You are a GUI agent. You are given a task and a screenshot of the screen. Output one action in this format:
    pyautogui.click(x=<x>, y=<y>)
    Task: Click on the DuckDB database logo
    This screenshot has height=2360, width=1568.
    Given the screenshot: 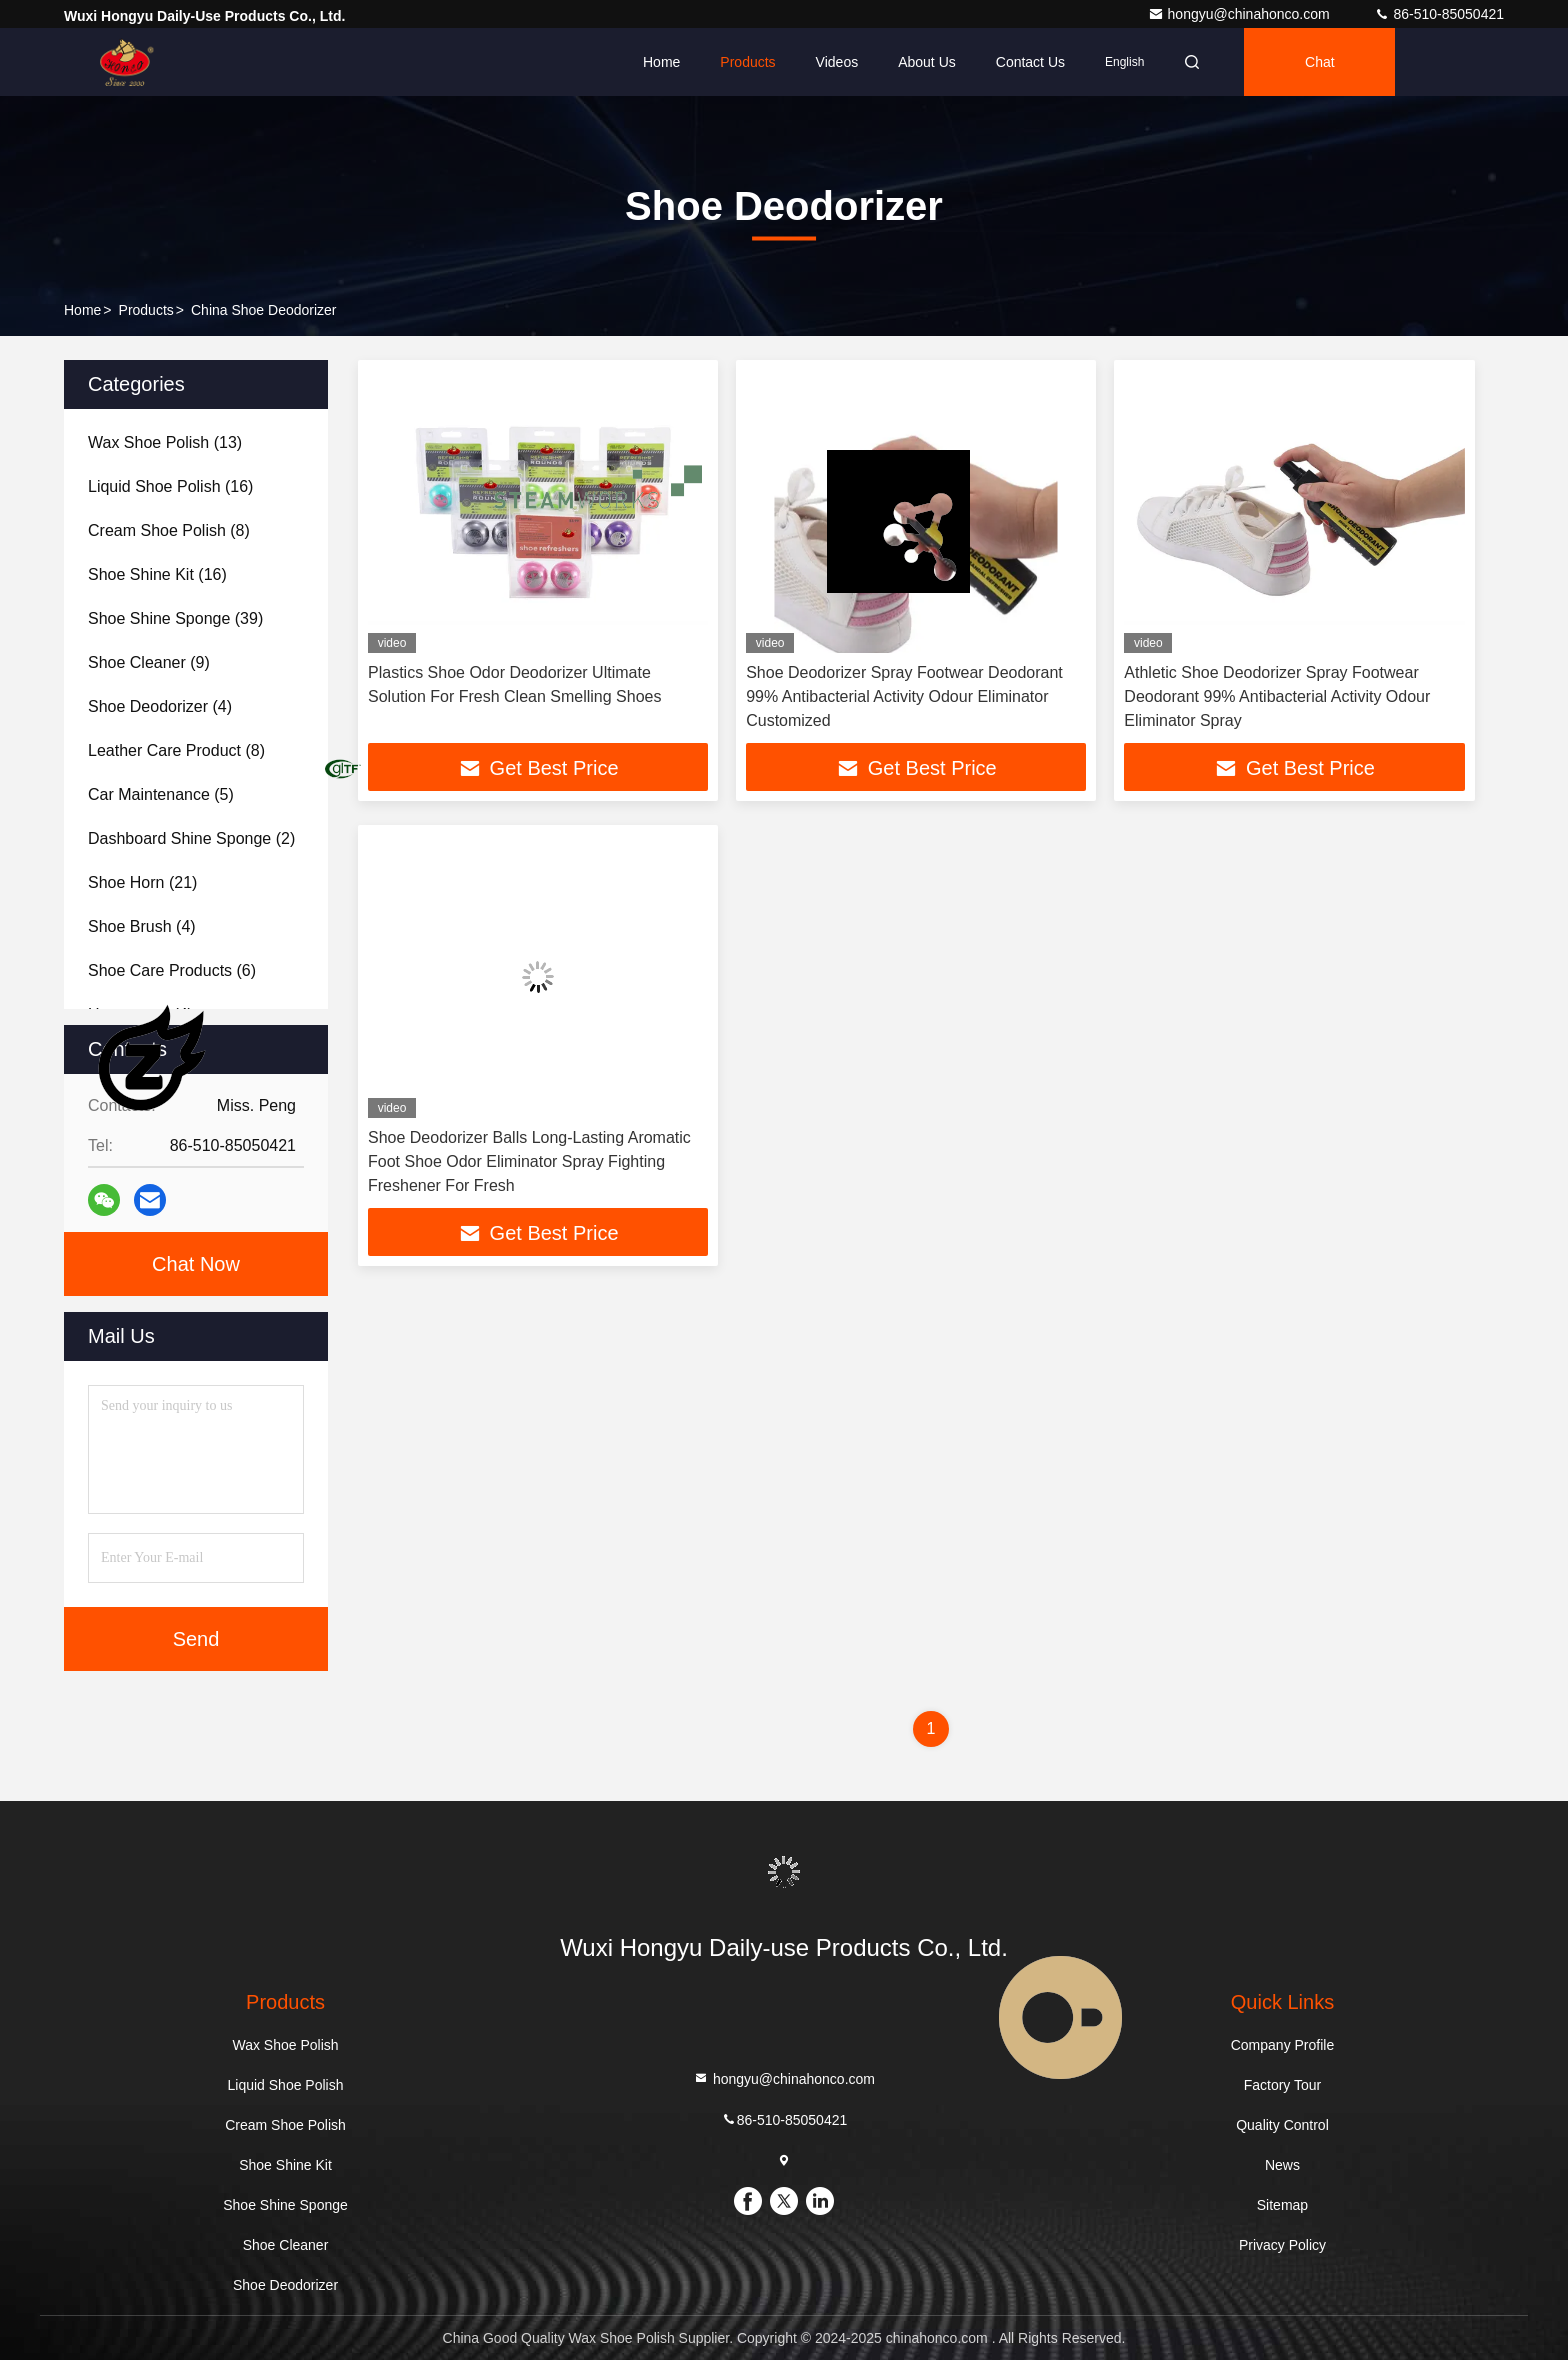 What is the action you would take?
    pyautogui.click(x=1060, y=2017)
    